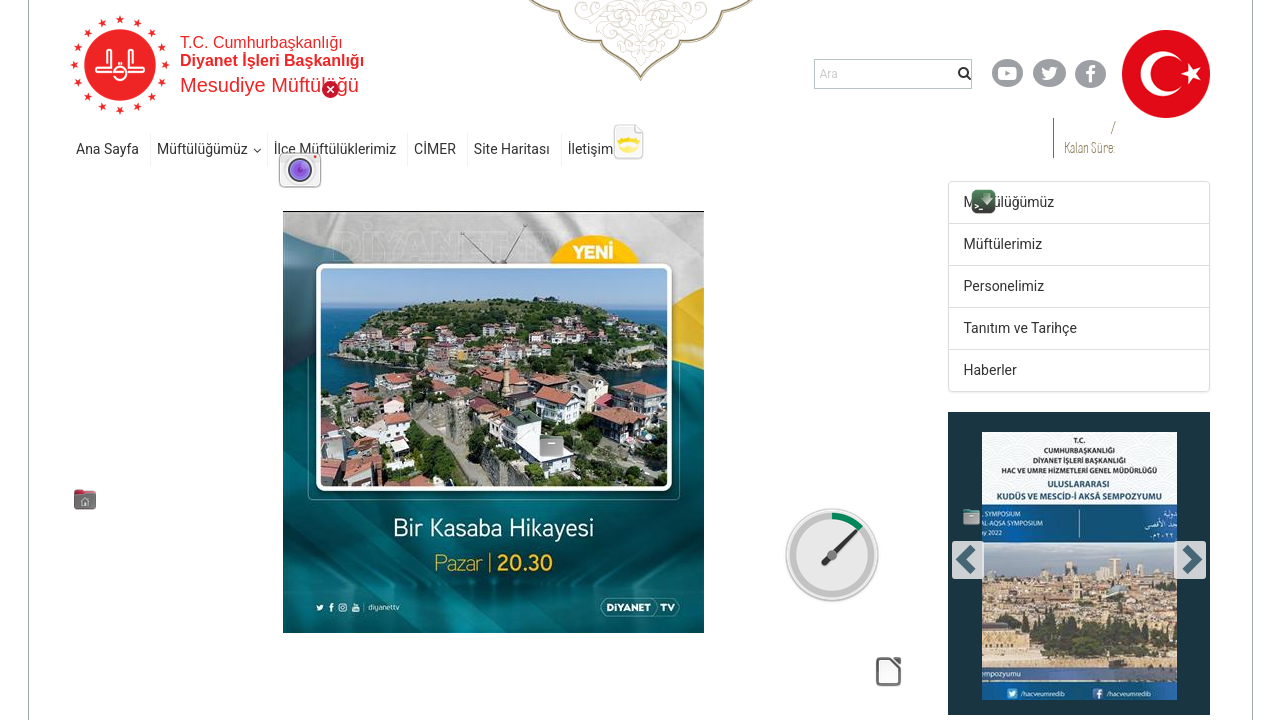 The image size is (1280, 720). Describe the element at coordinates (628, 141) in the screenshot. I see `nim programming language source file` at that location.